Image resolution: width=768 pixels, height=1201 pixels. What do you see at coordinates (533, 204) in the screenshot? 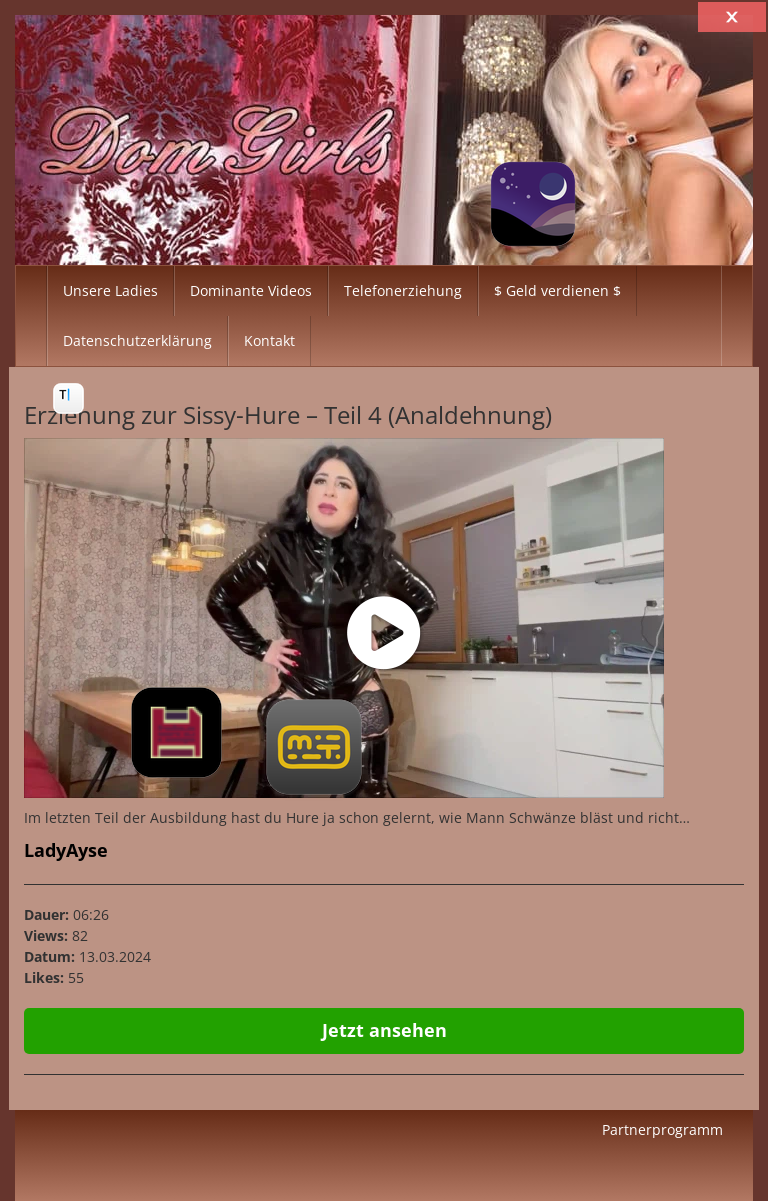
I see `open stellarium planetarium app` at bounding box center [533, 204].